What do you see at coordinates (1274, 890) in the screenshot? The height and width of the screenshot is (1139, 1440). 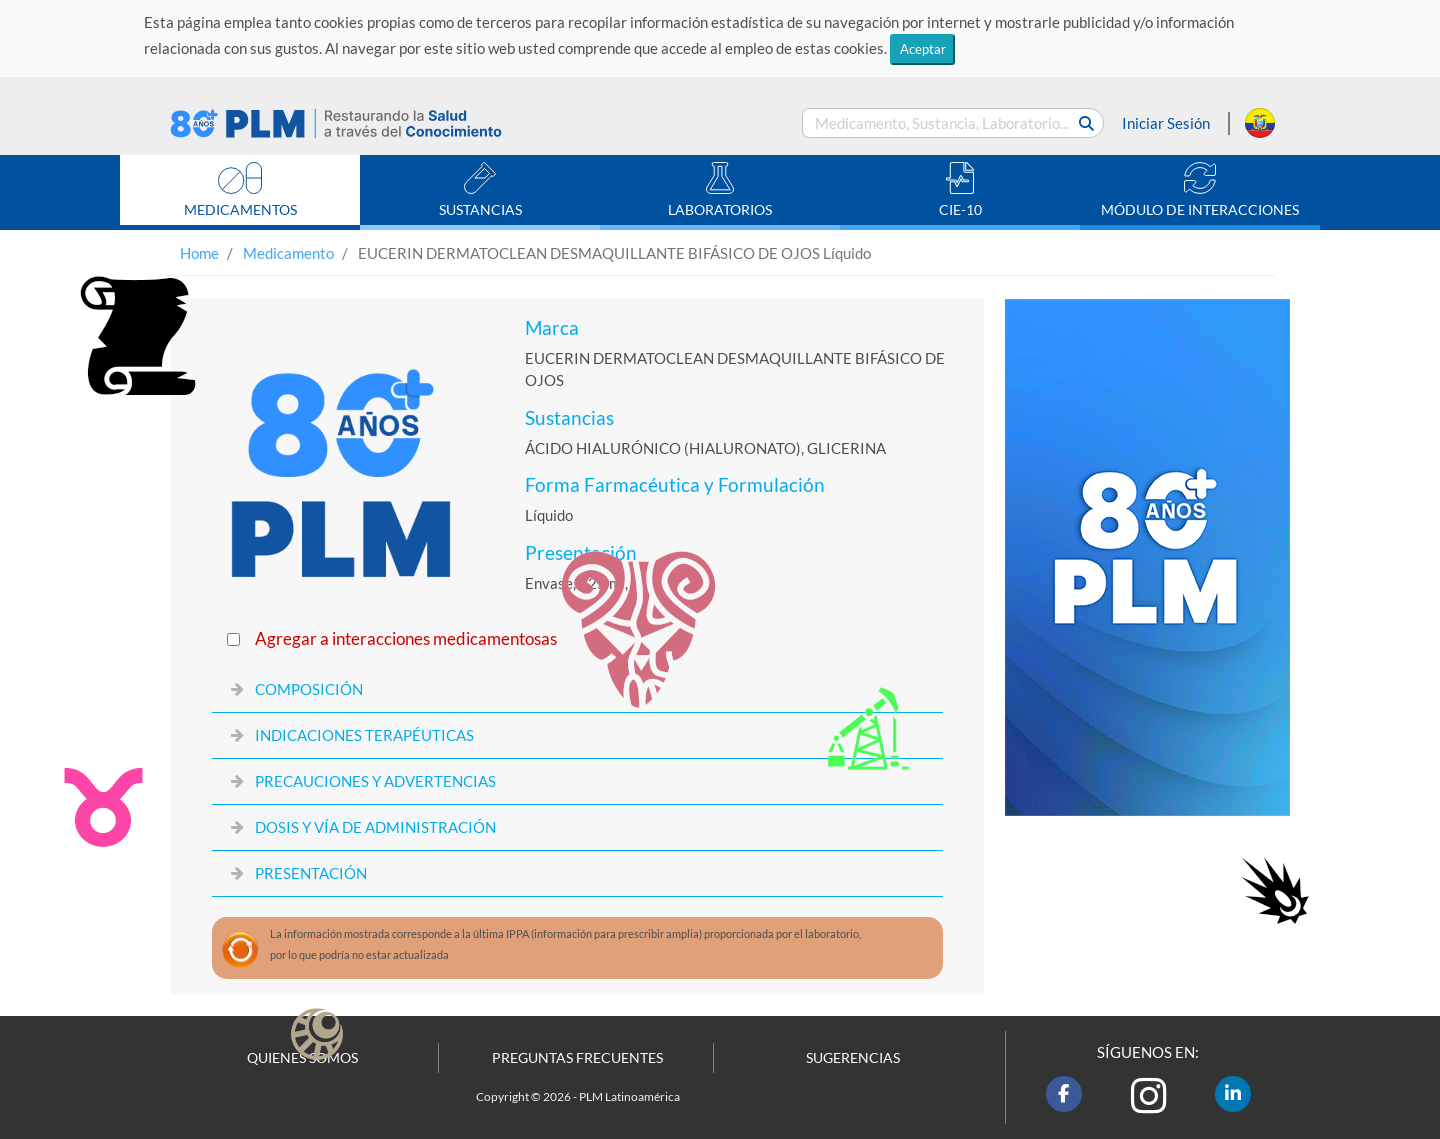 I see `indicates a falling or dropping object in gameplay` at bounding box center [1274, 890].